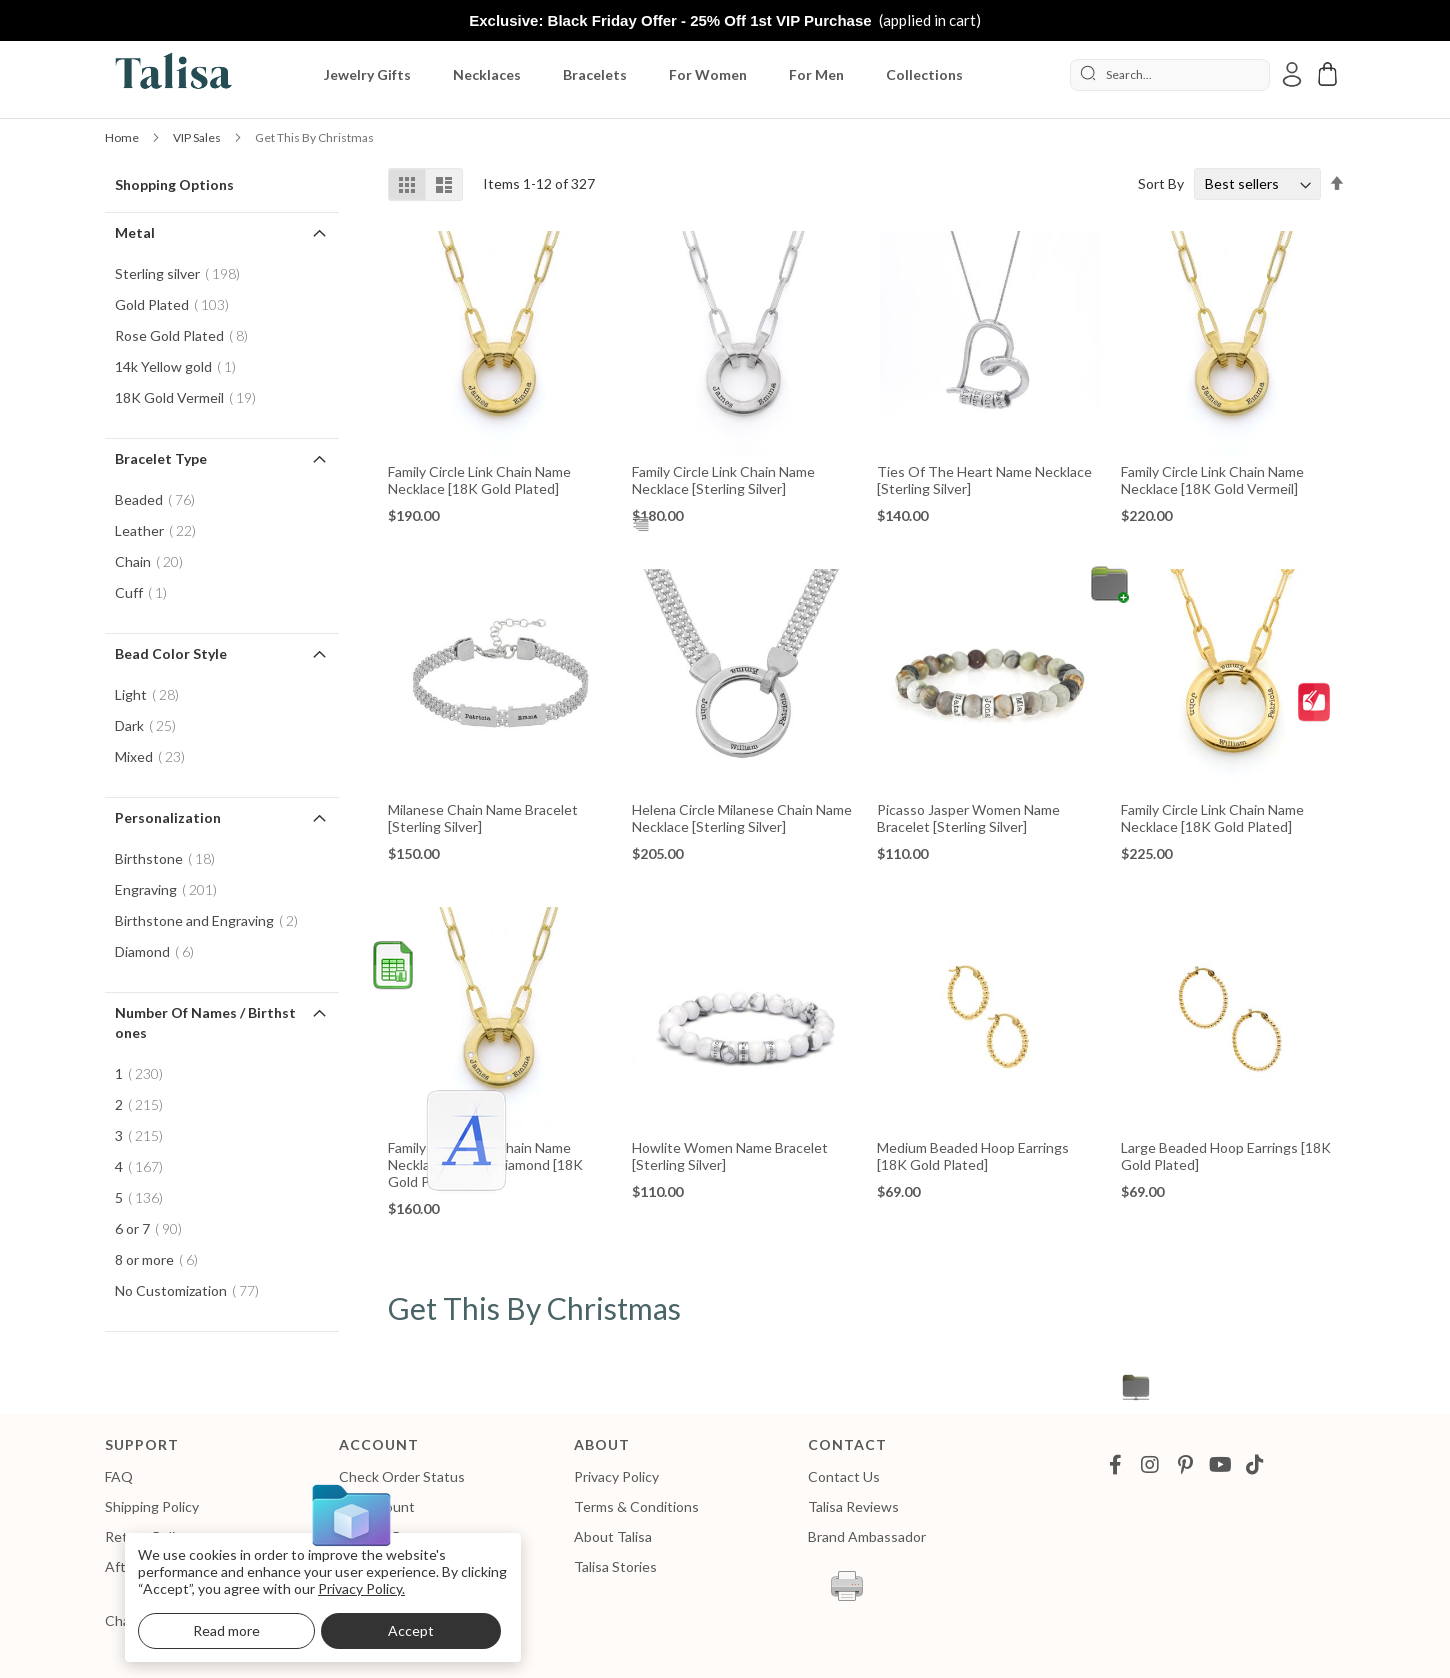 The width and height of the screenshot is (1450, 1678). Describe the element at coordinates (351, 1517) in the screenshot. I see `open the 3D objects folder` at that location.